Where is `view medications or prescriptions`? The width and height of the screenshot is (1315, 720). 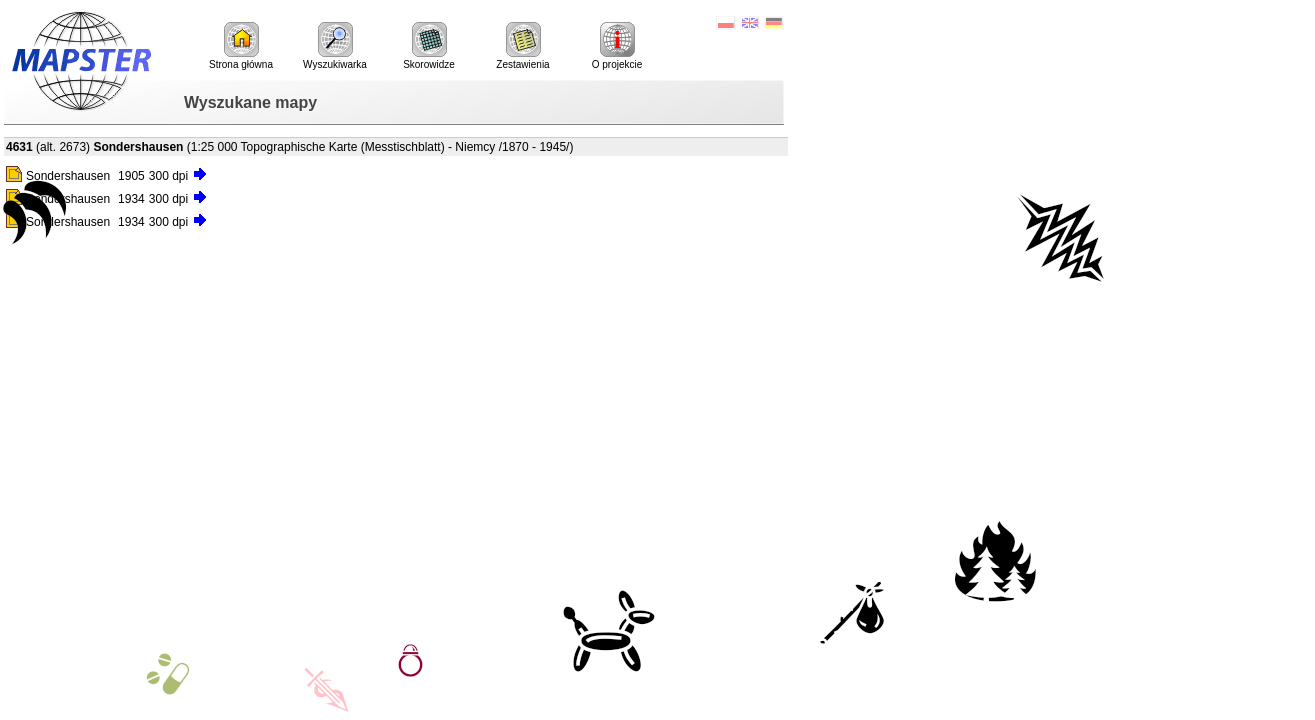
view medications or prescriptions is located at coordinates (168, 674).